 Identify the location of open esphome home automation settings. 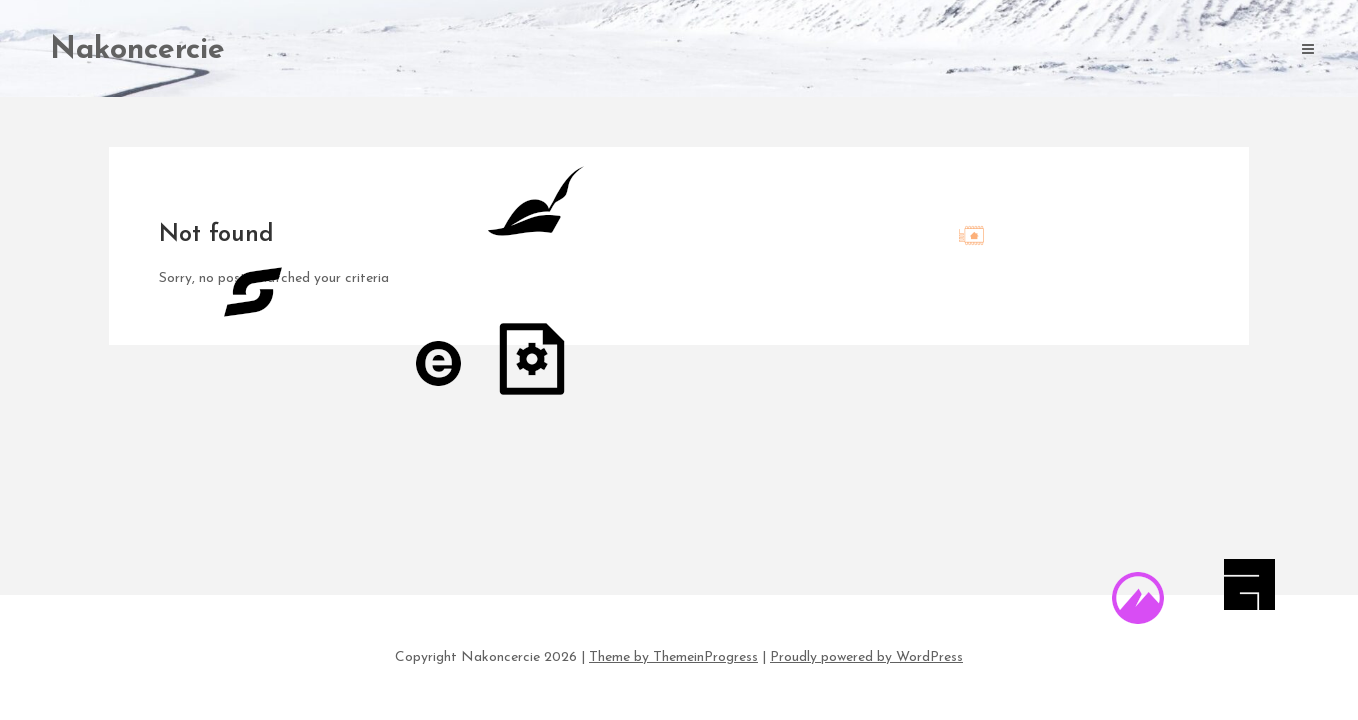
(971, 235).